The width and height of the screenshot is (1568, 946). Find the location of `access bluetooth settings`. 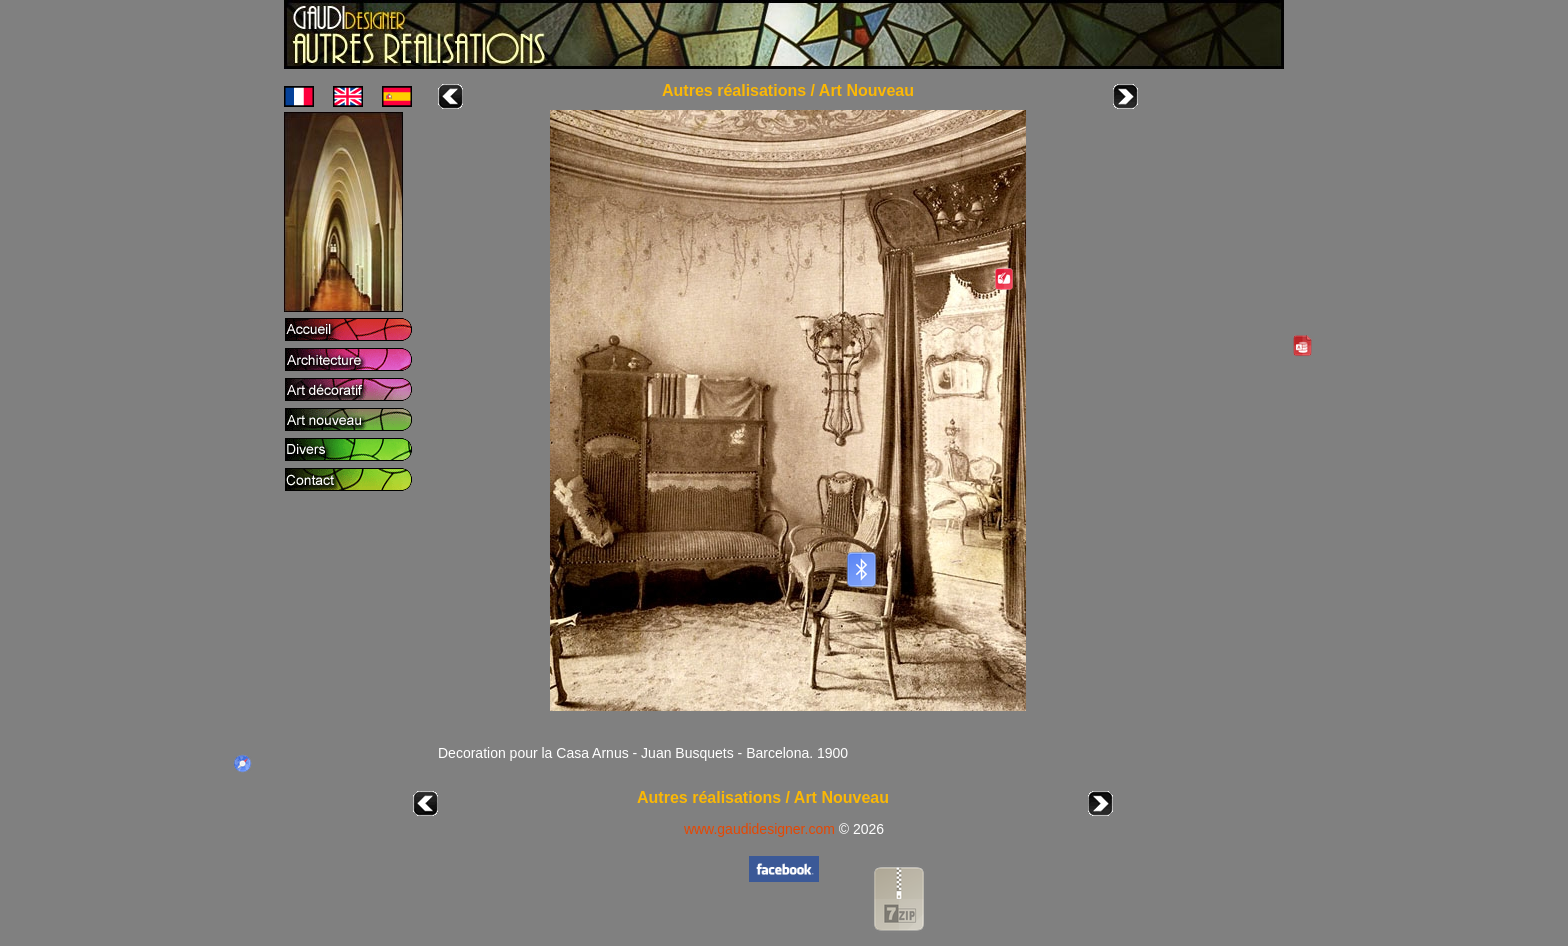

access bluetooth settings is located at coordinates (861, 569).